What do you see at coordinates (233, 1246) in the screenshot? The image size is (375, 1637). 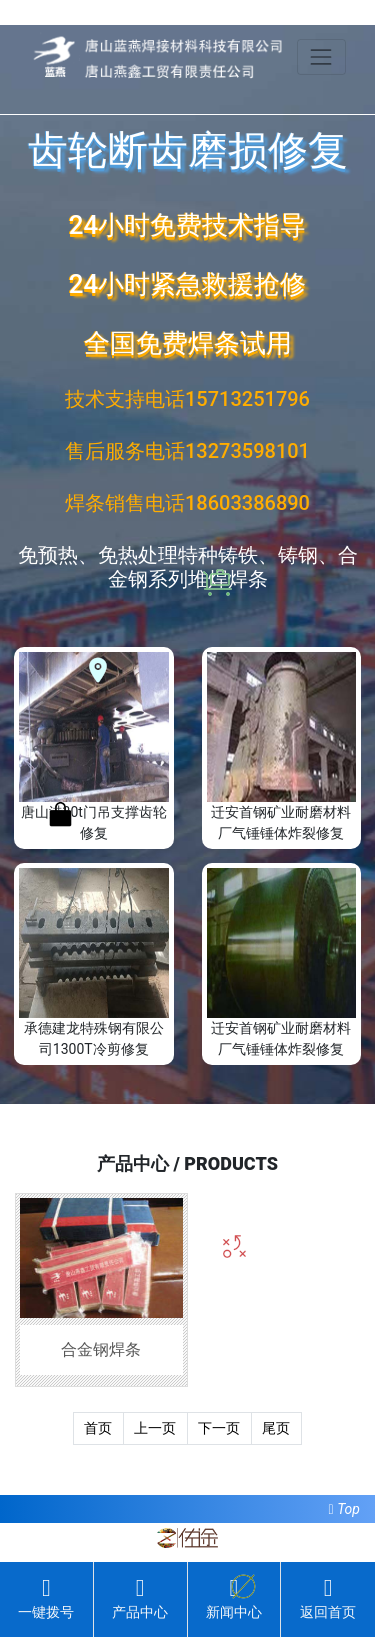 I see `view game plan or strategy` at bounding box center [233, 1246].